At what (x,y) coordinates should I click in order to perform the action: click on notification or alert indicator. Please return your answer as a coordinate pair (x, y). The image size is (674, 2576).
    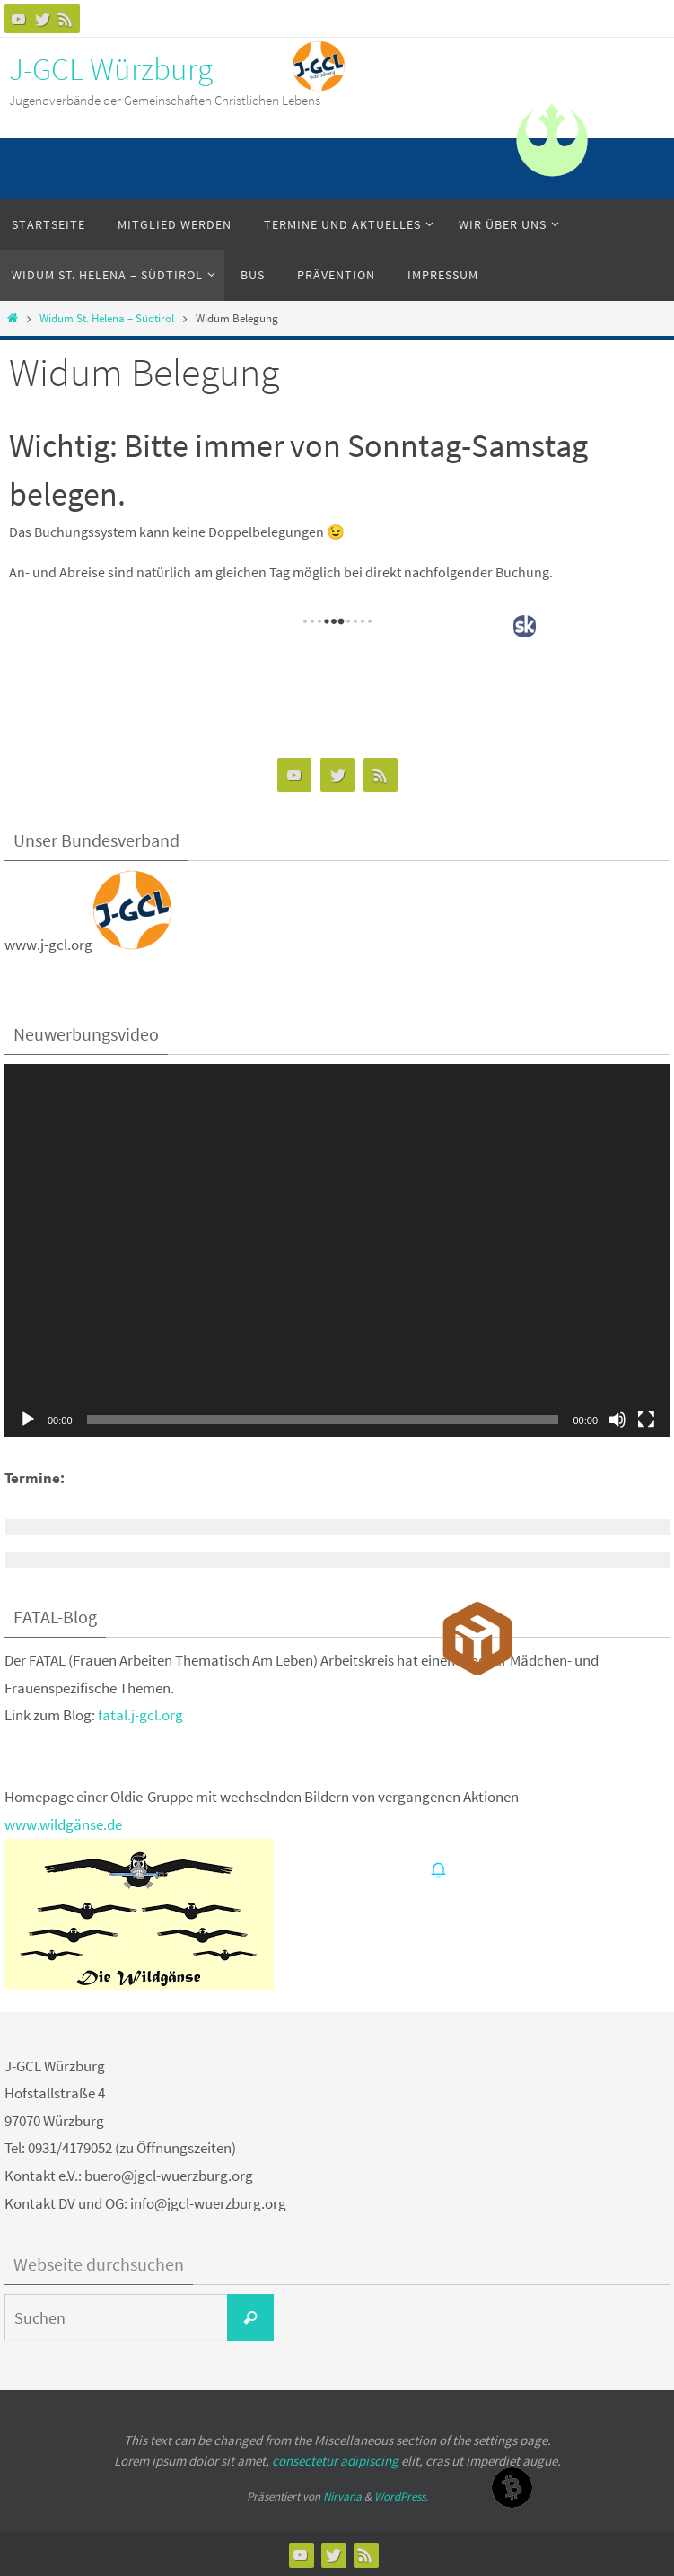
    Looking at the image, I should click on (438, 1869).